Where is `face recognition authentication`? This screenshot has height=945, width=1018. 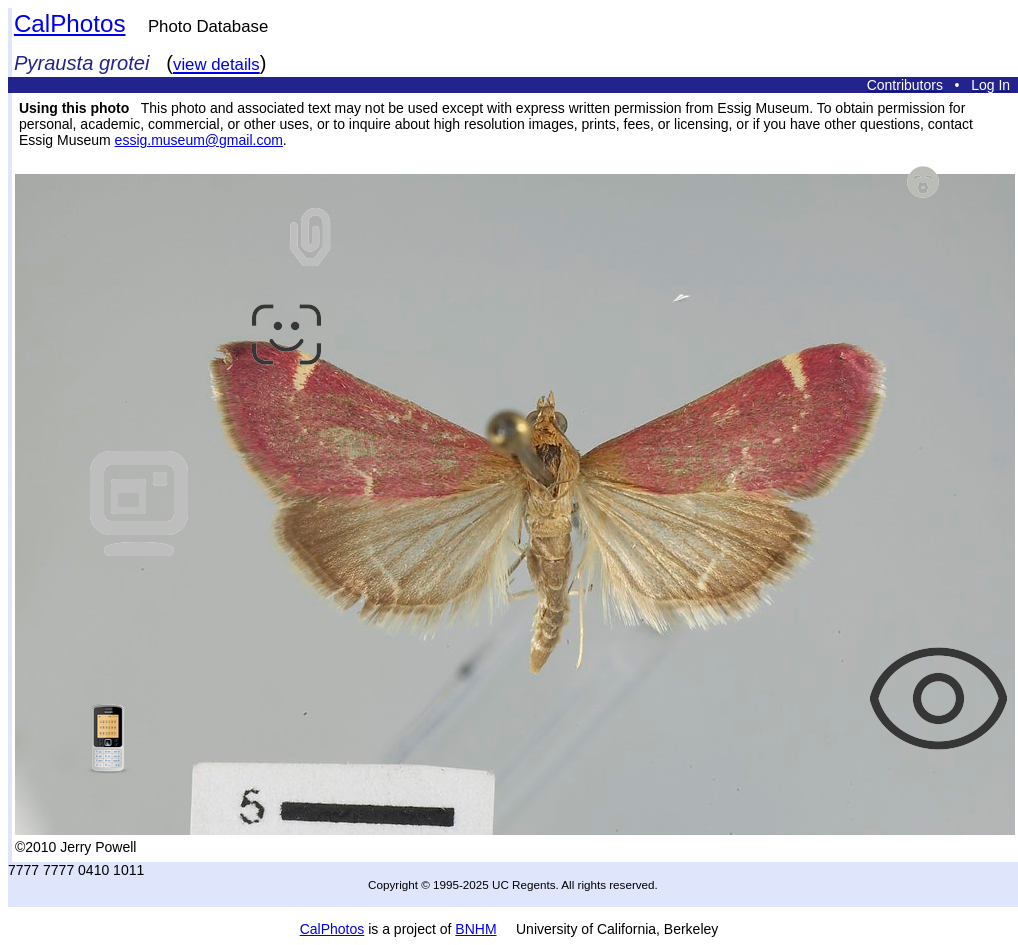 face recognition authentication is located at coordinates (286, 334).